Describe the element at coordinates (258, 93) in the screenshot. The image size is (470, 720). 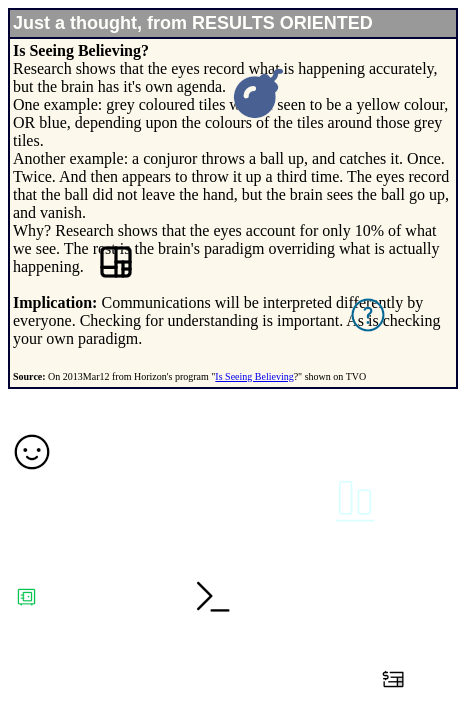
I see `delete all data or perform destructive action` at that location.